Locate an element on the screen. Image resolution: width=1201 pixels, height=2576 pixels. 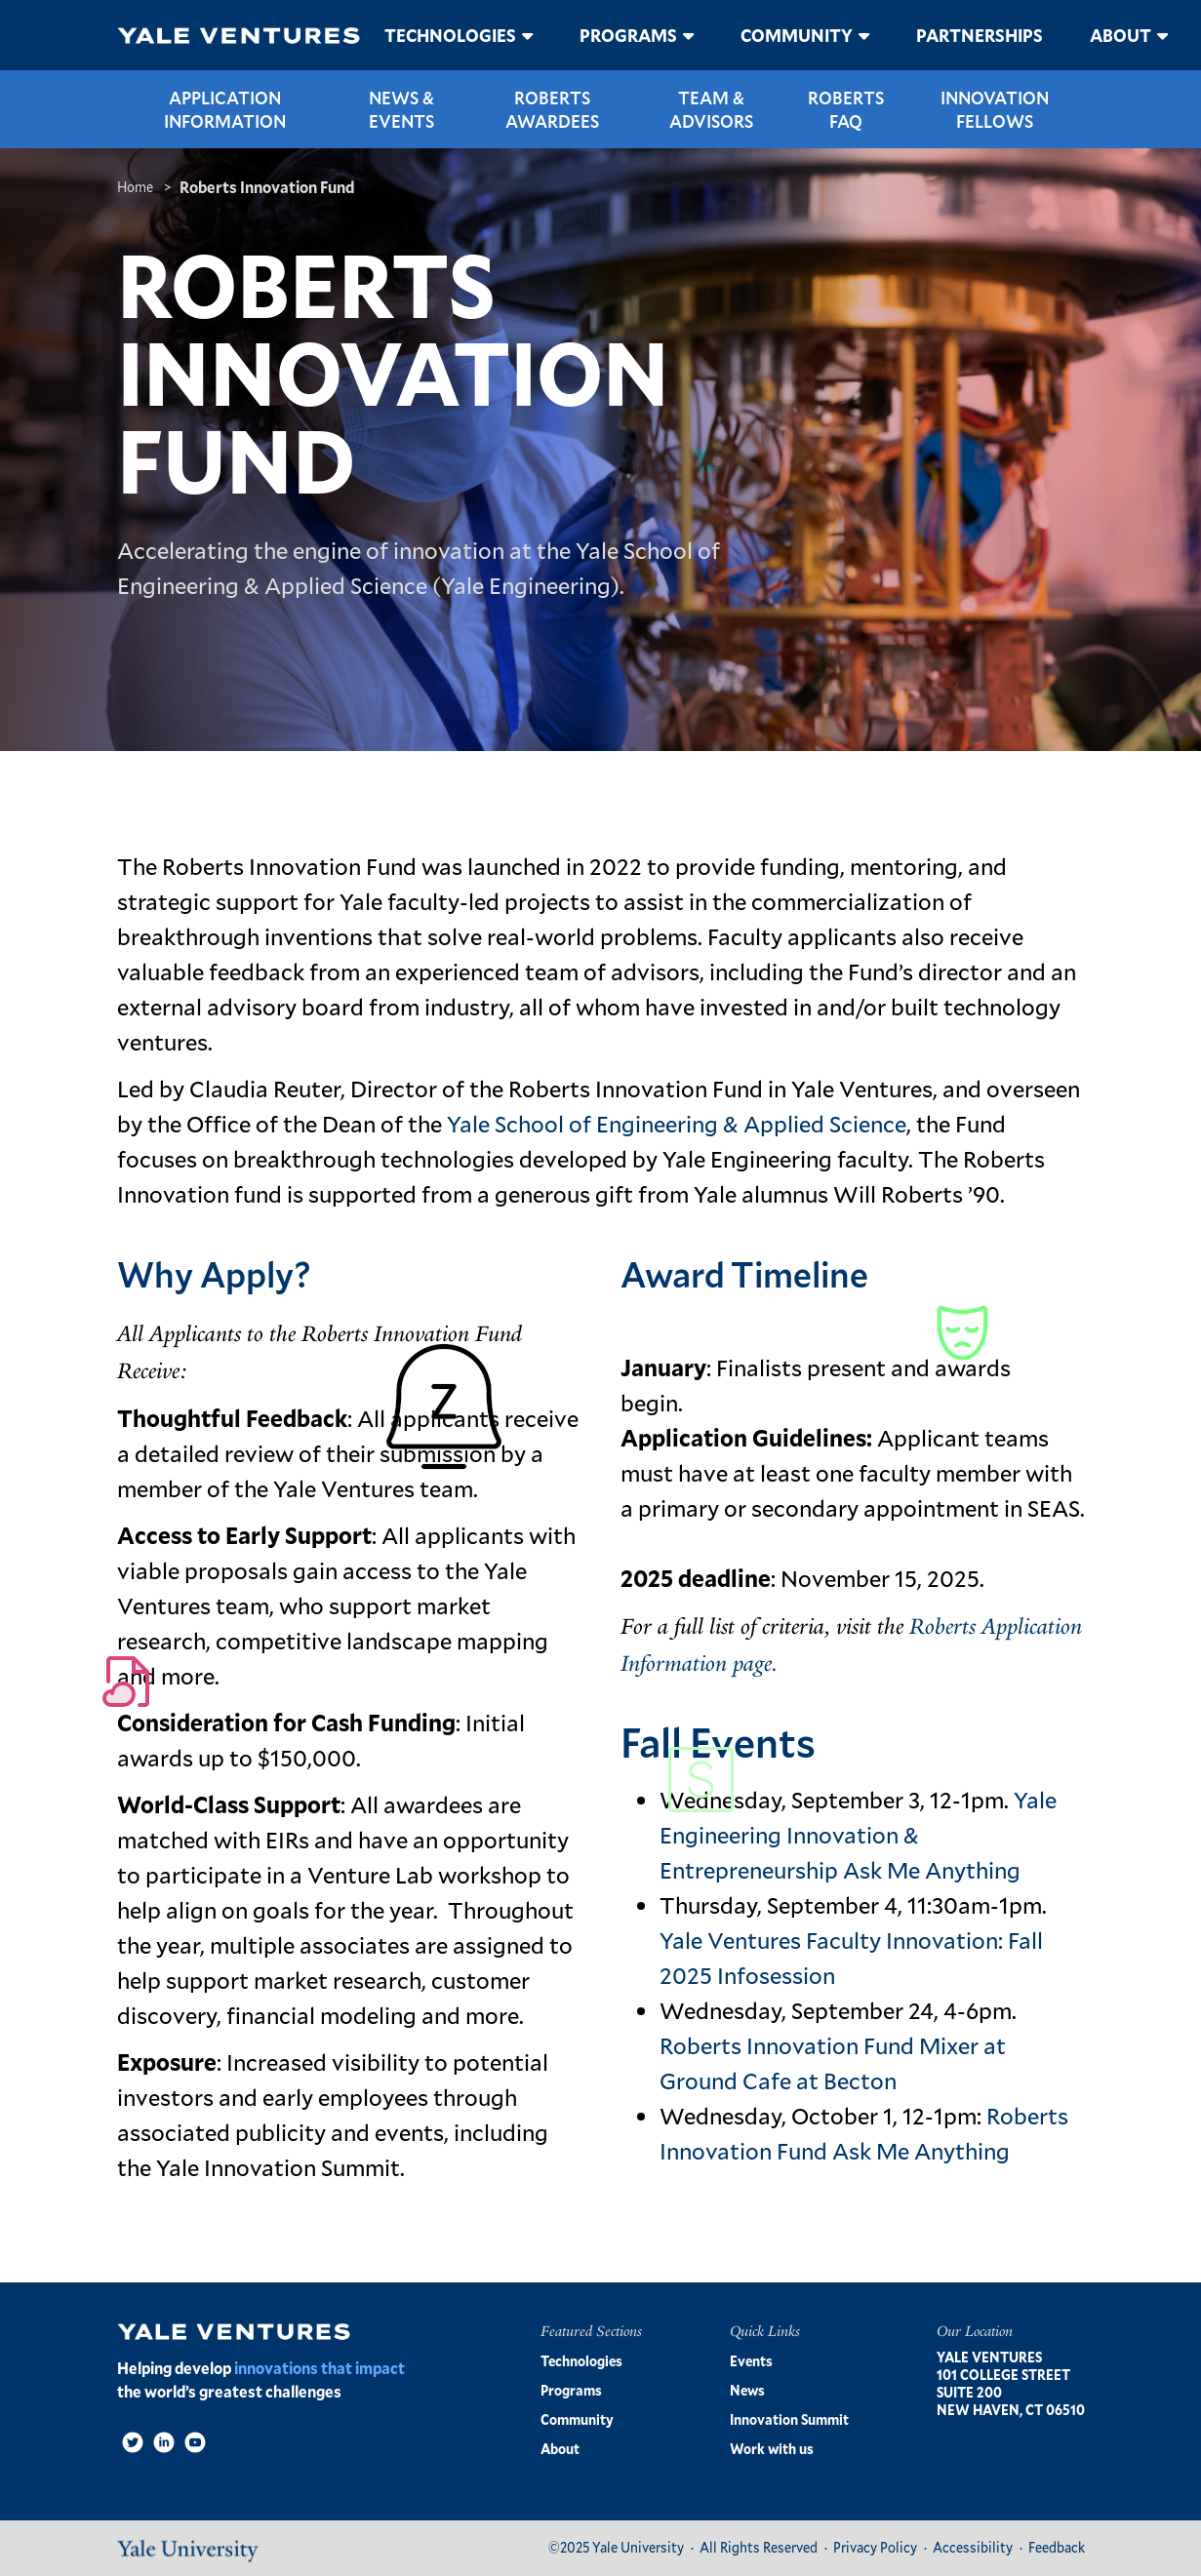
access cloud-stored files is located at coordinates (128, 1682).